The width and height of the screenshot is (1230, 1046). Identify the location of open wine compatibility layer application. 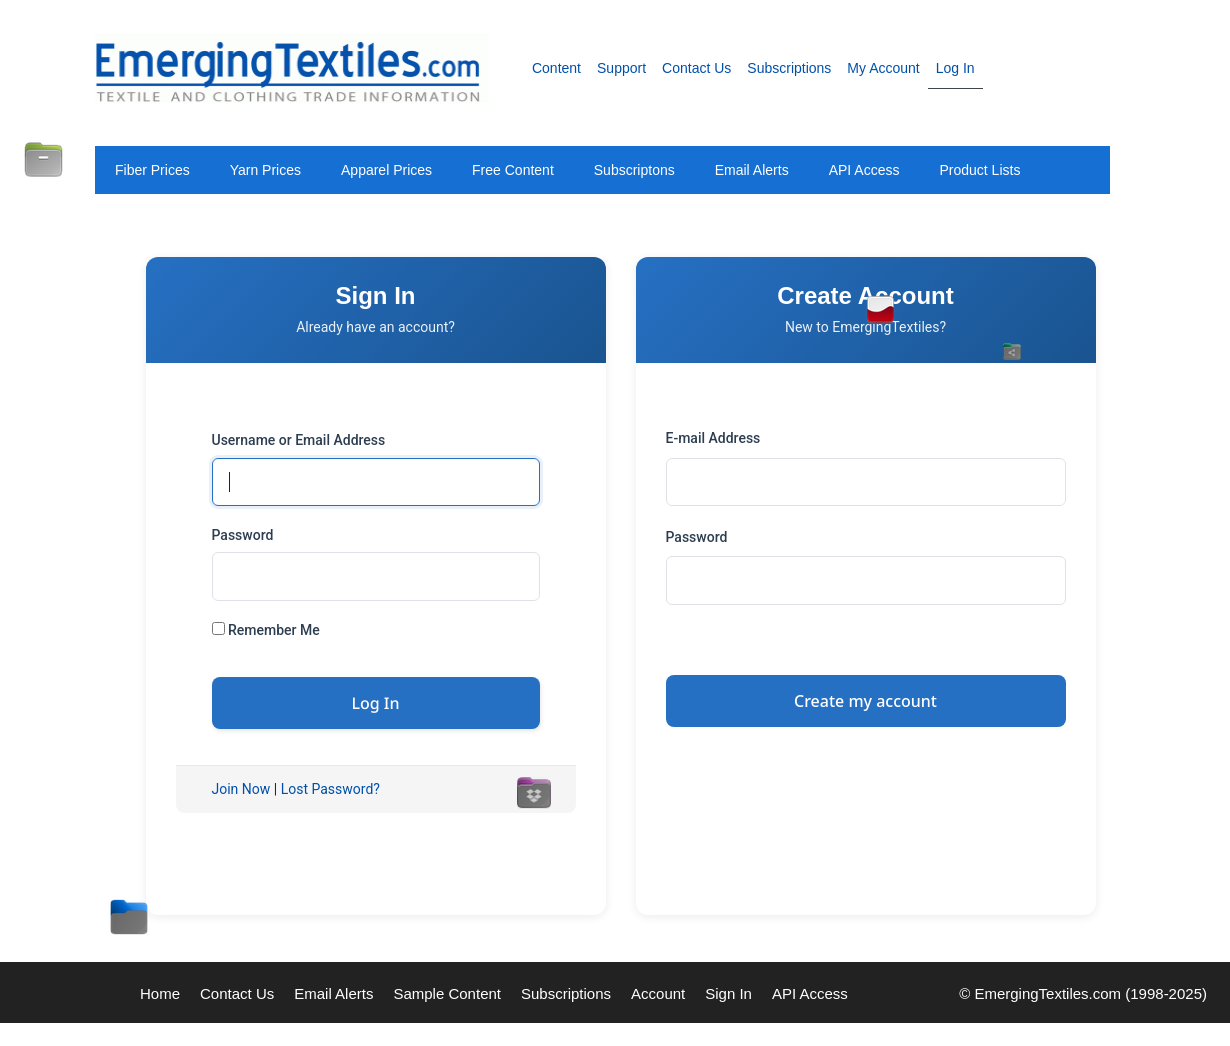
(880, 309).